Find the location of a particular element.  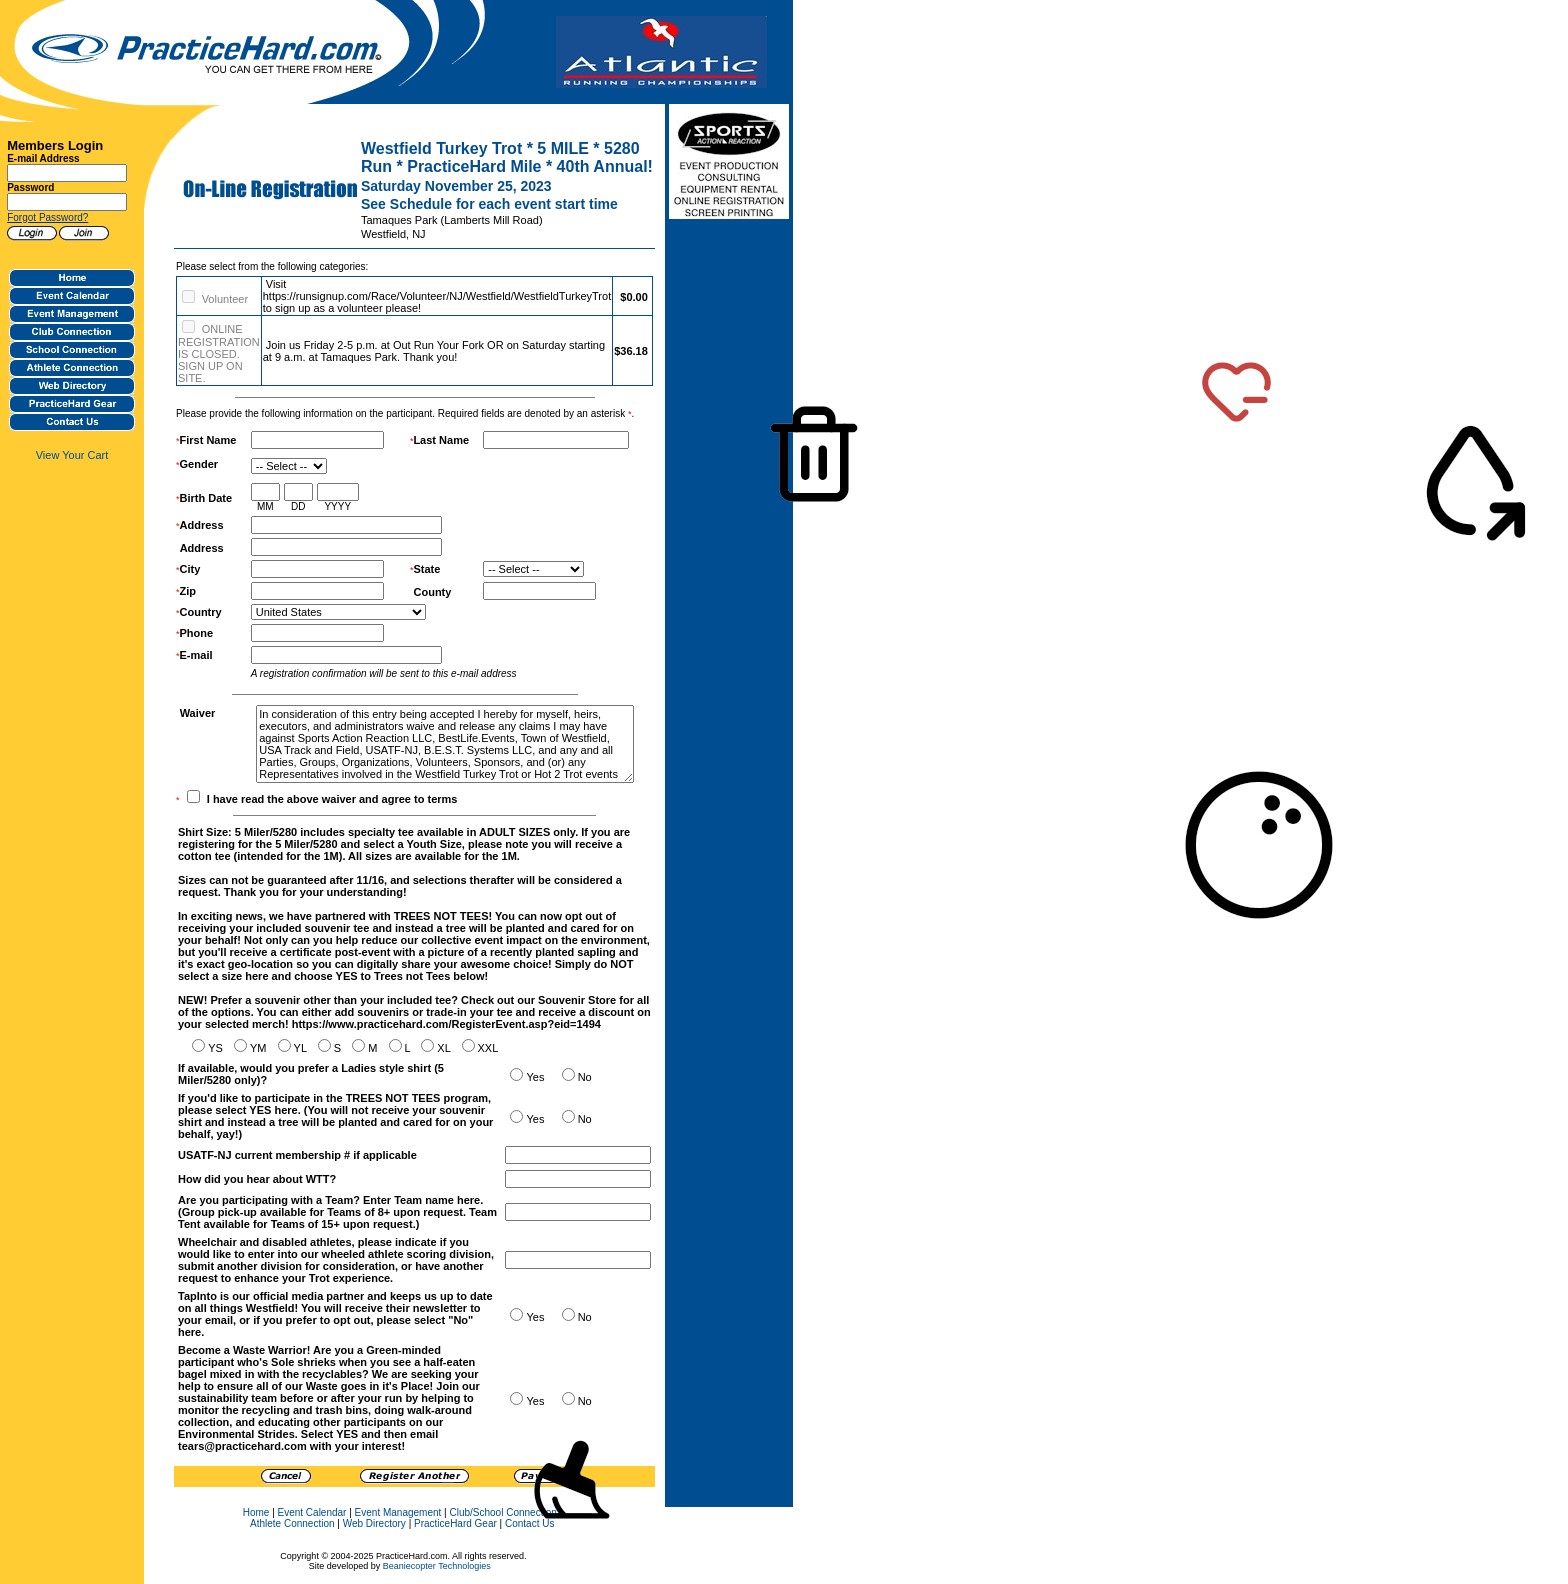

access bowling game or activity is located at coordinates (1259, 845).